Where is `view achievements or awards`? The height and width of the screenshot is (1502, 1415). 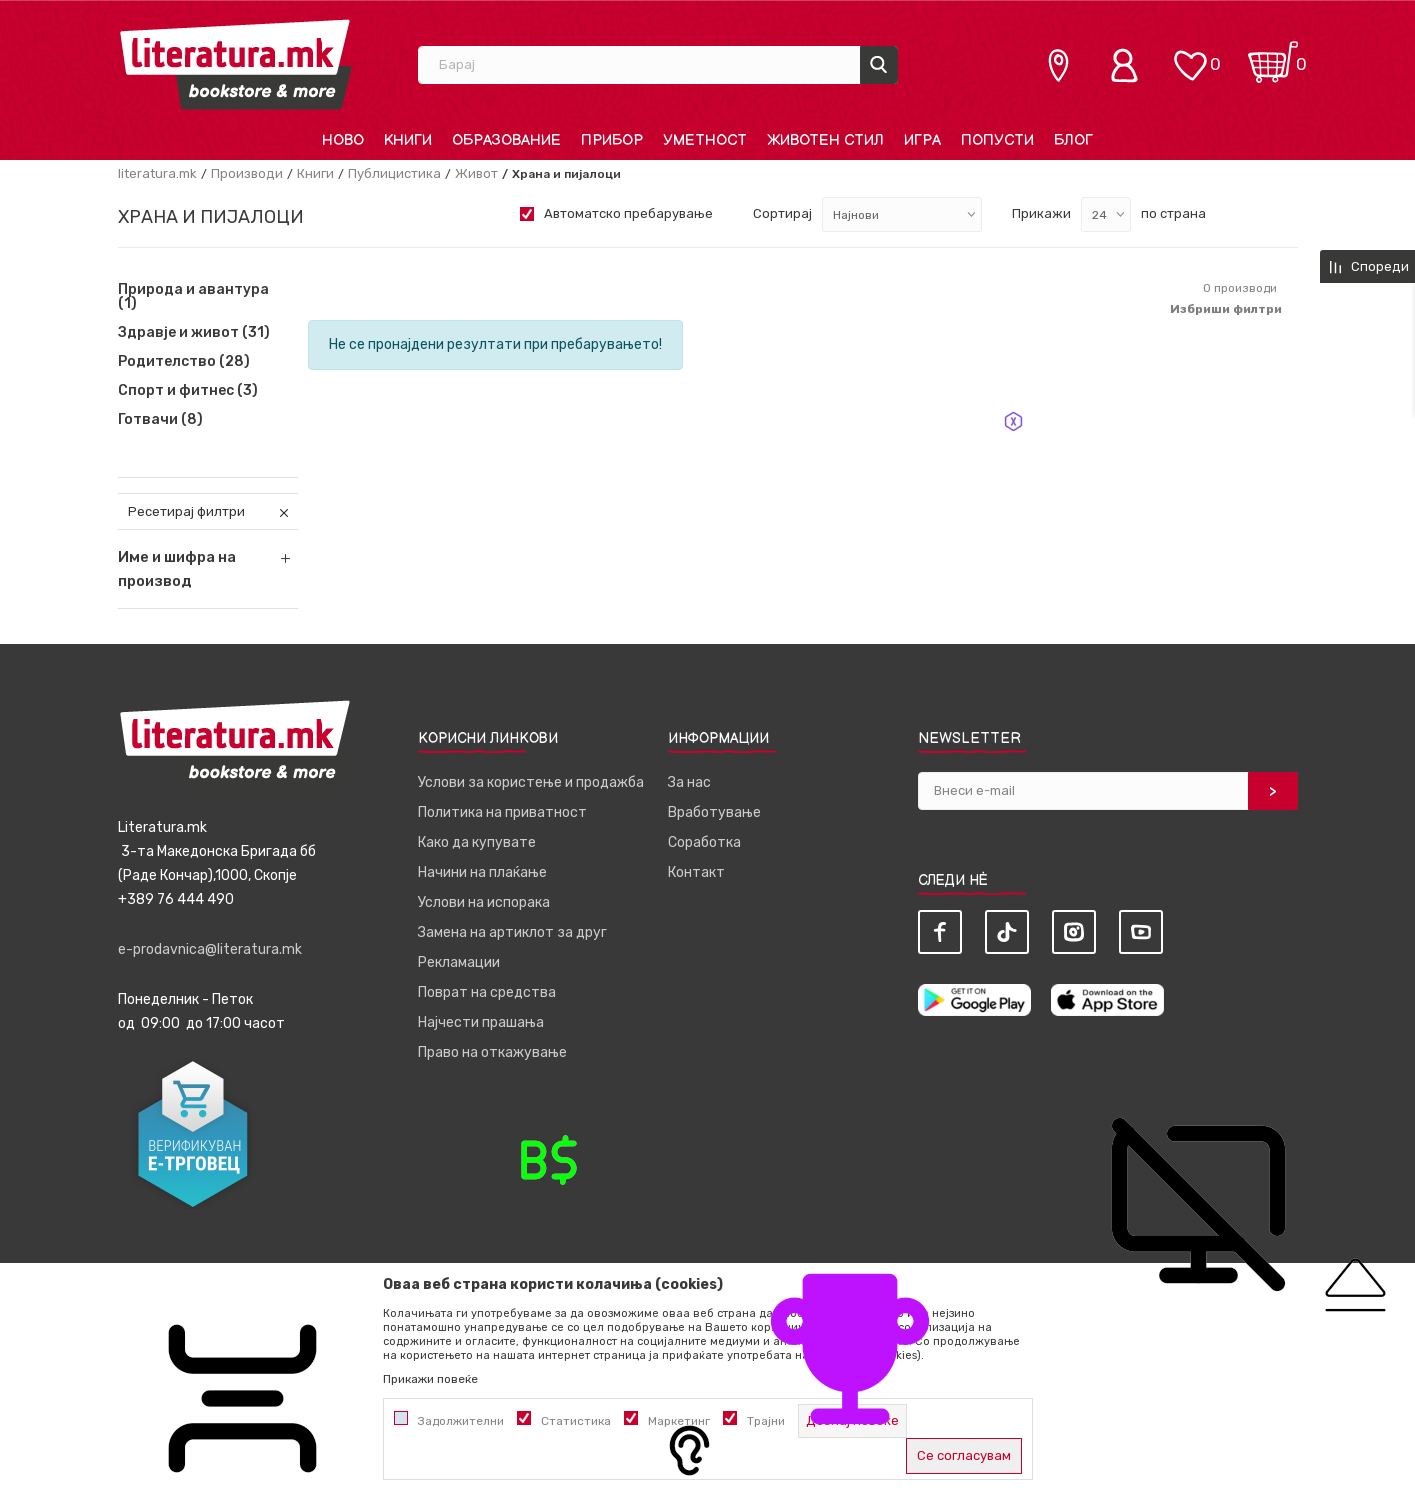 view achievements or awards is located at coordinates (850, 1345).